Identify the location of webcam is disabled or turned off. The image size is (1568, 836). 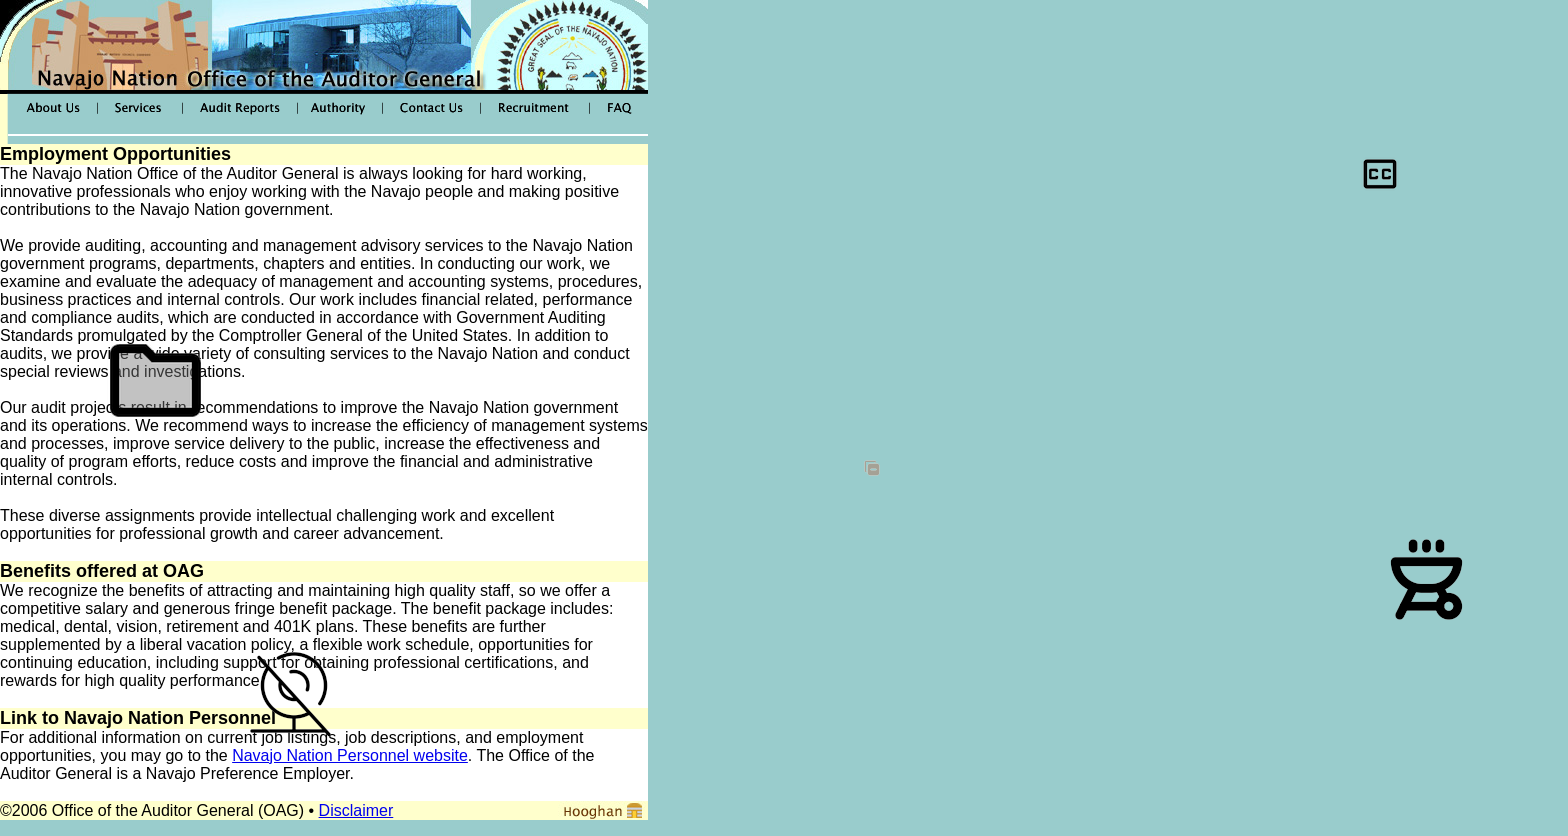
(294, 696).